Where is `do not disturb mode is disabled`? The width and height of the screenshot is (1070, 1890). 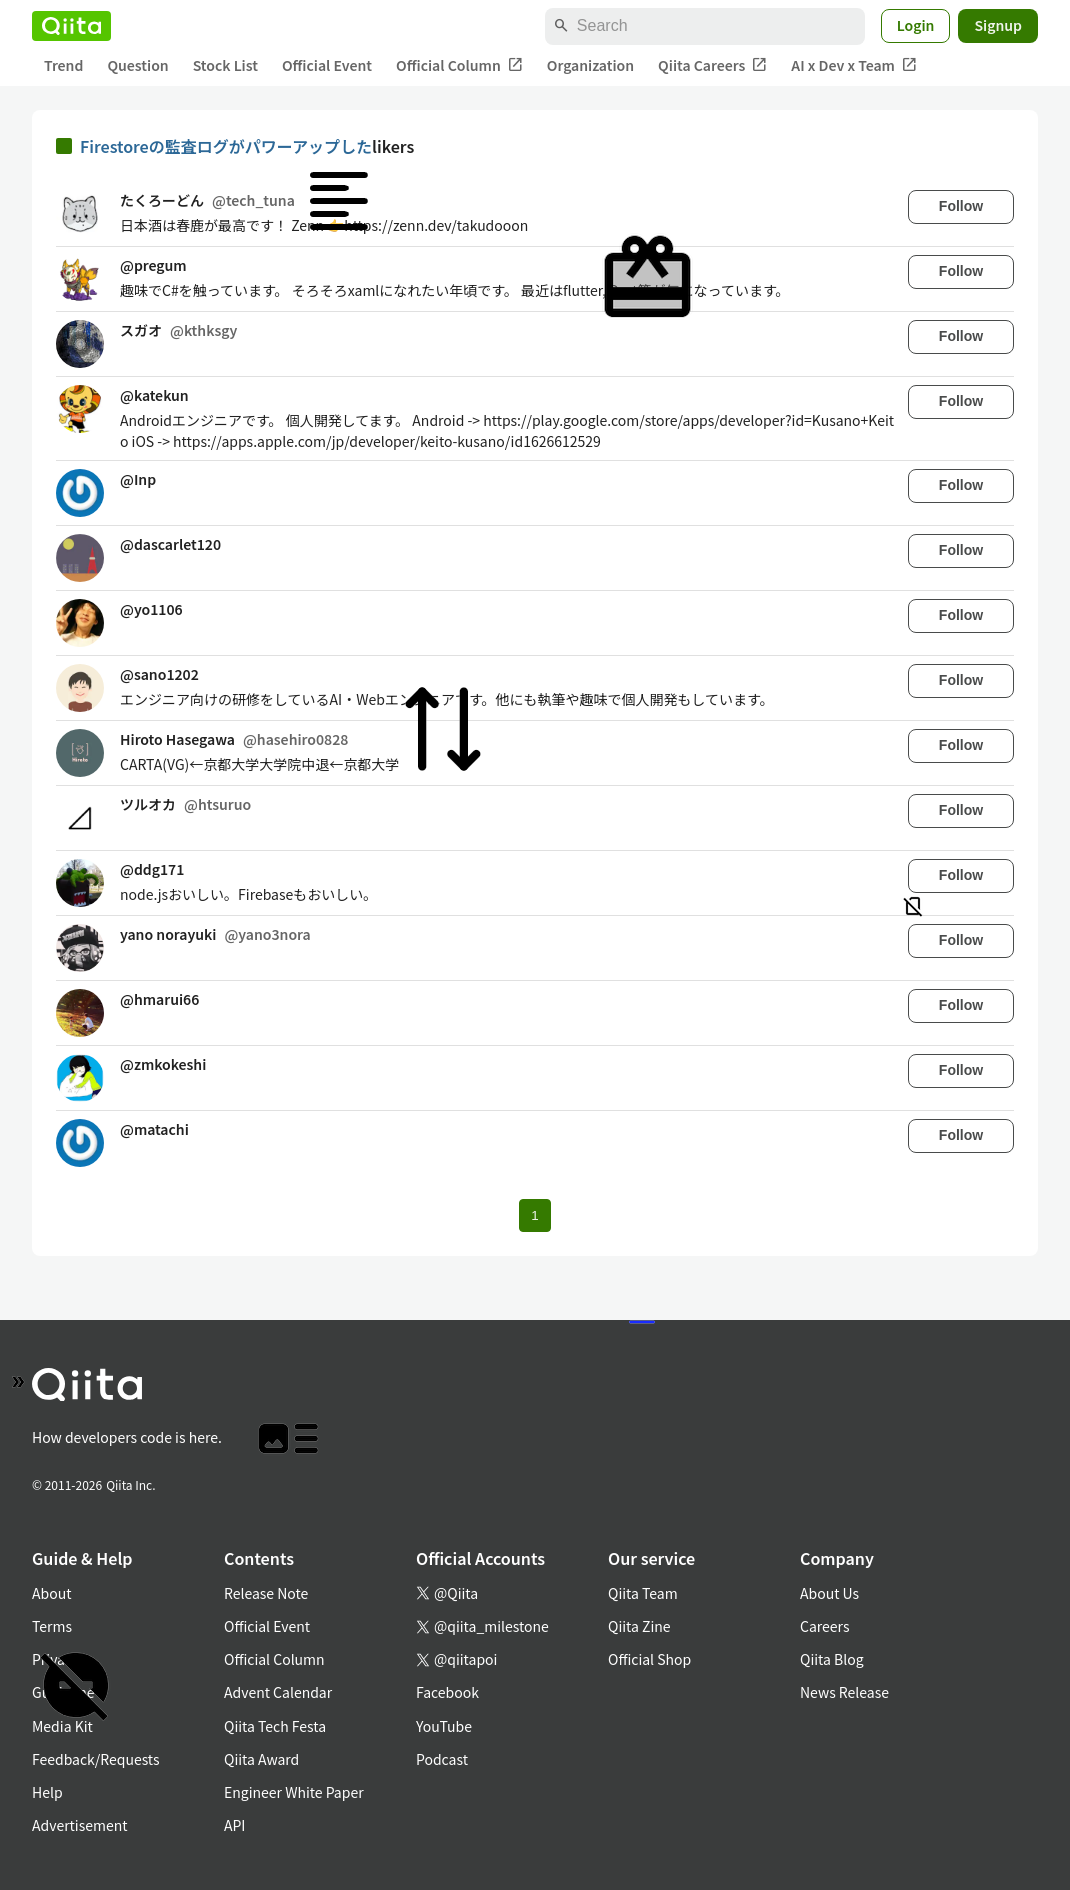 do not disturb mode is disabled is located at coordinates (76, 1685).